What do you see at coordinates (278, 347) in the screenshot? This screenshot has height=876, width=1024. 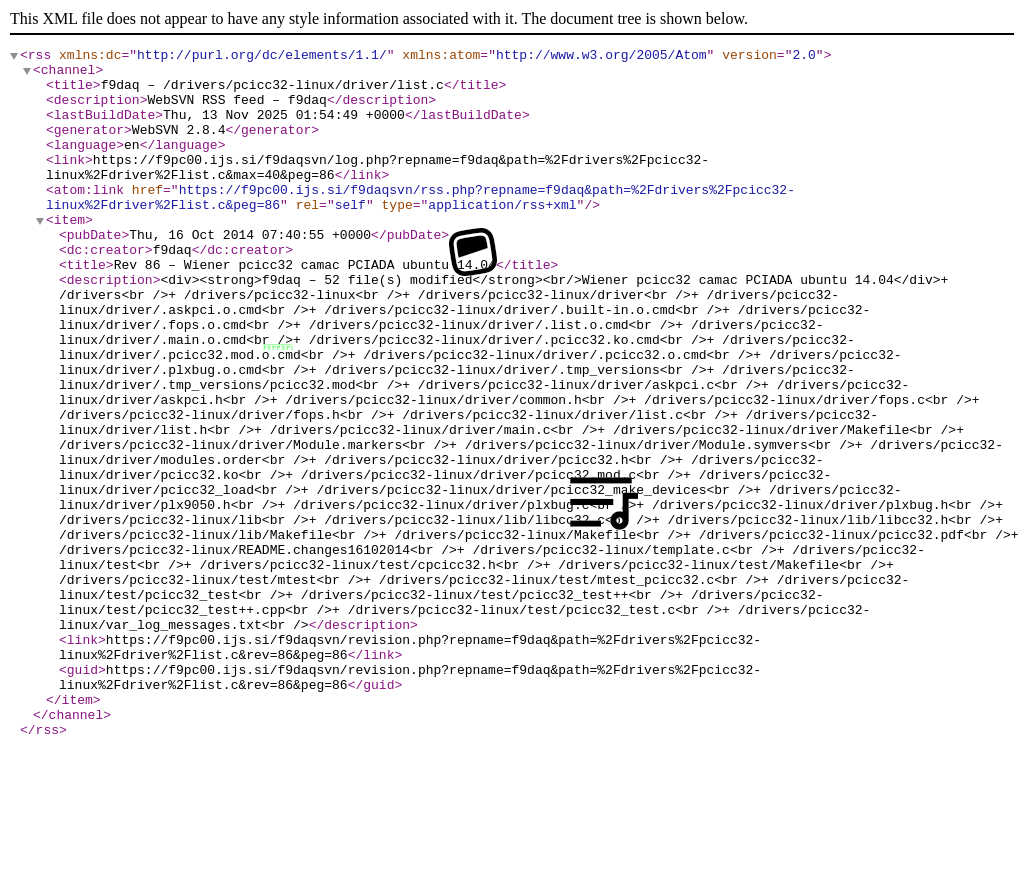 I see `Ferrari brand logo` at bounding box center [278, 347].